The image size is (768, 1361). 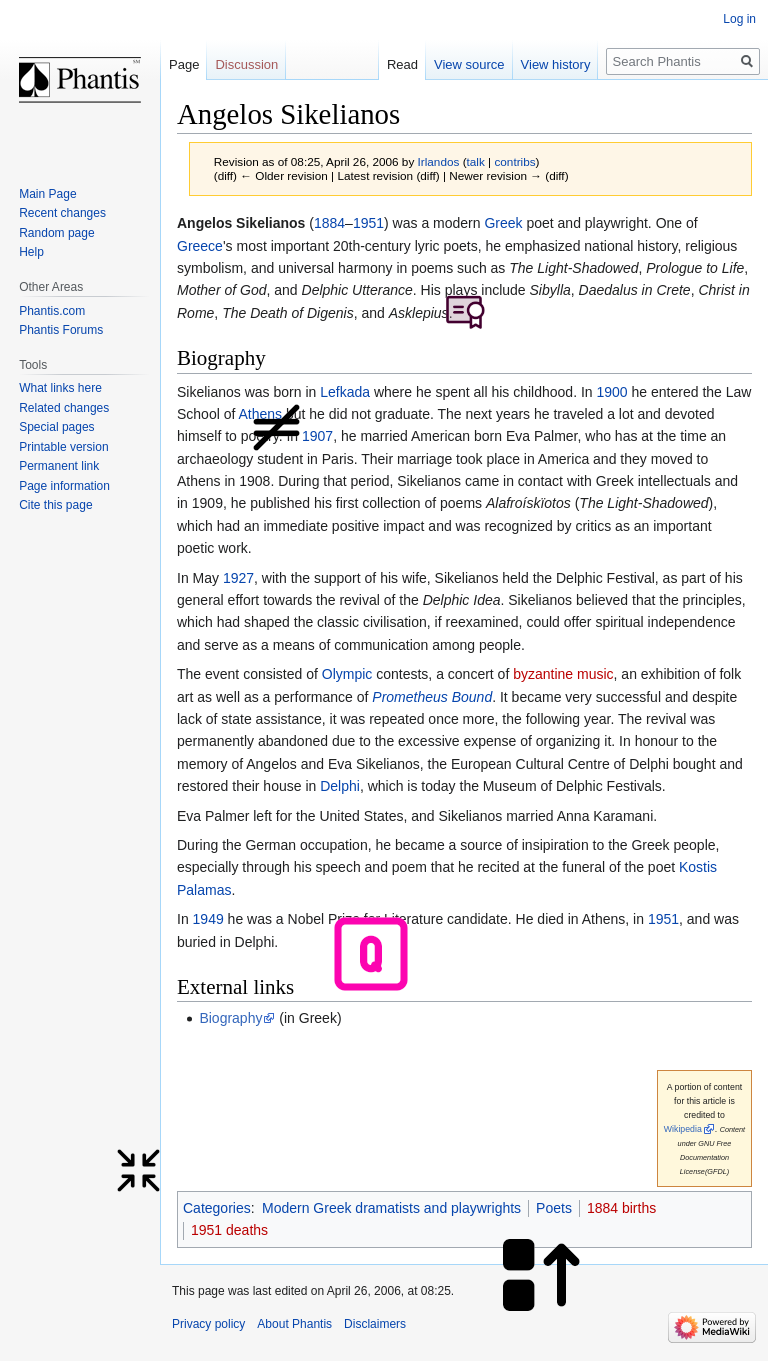 What do you see at coordinates (539, 1275) in the screenshot?
I see `sort items in ascending order` at bounding box center [539, 1275].